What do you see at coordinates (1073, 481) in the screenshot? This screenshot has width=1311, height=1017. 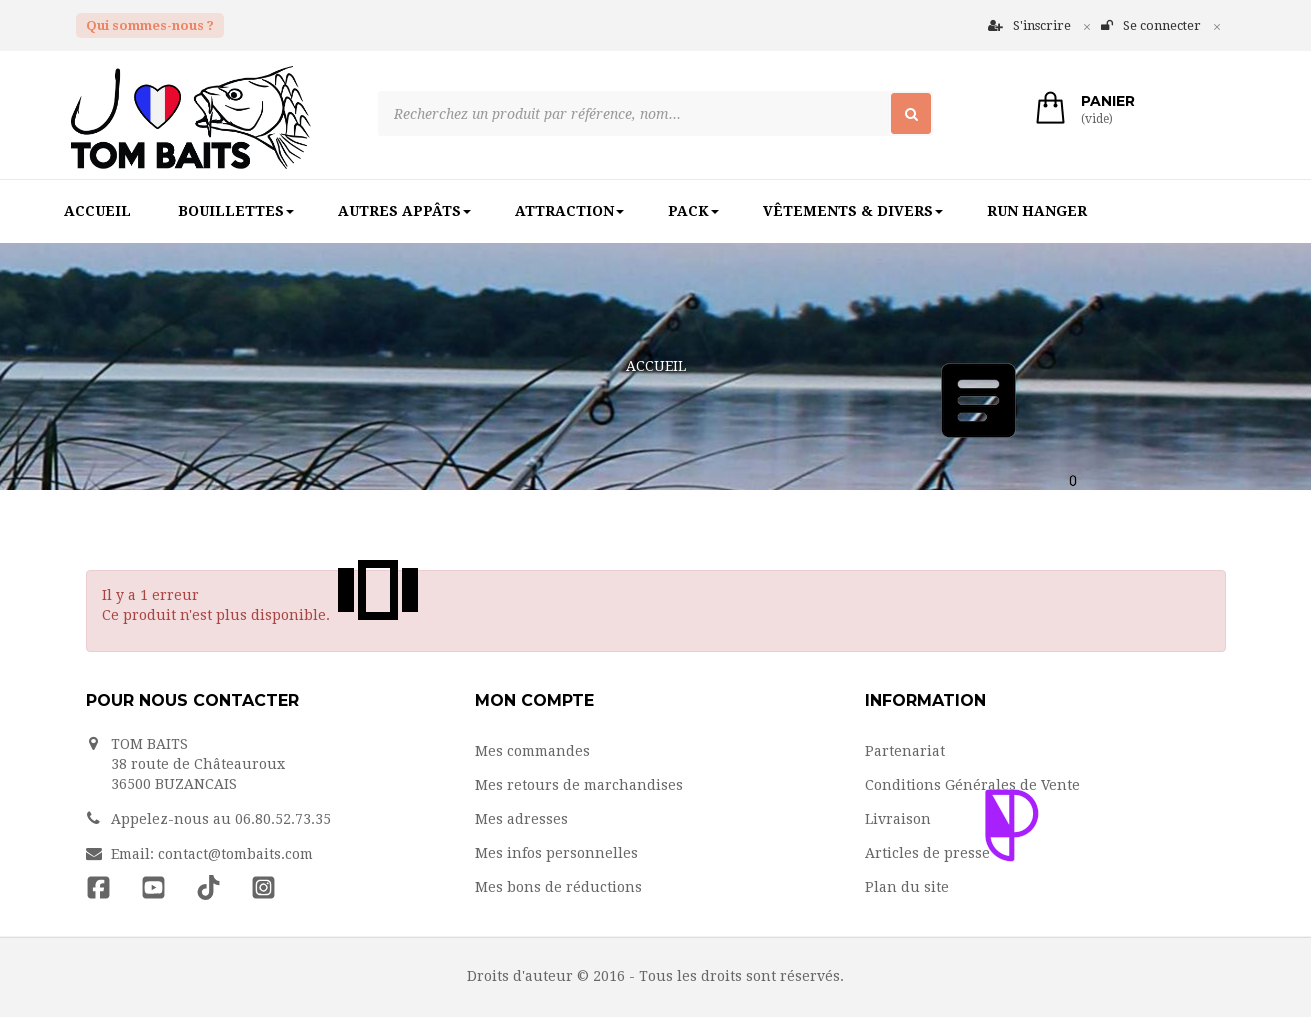 I see `set exposure compensation to zero` at bounding box center [1073, 481].